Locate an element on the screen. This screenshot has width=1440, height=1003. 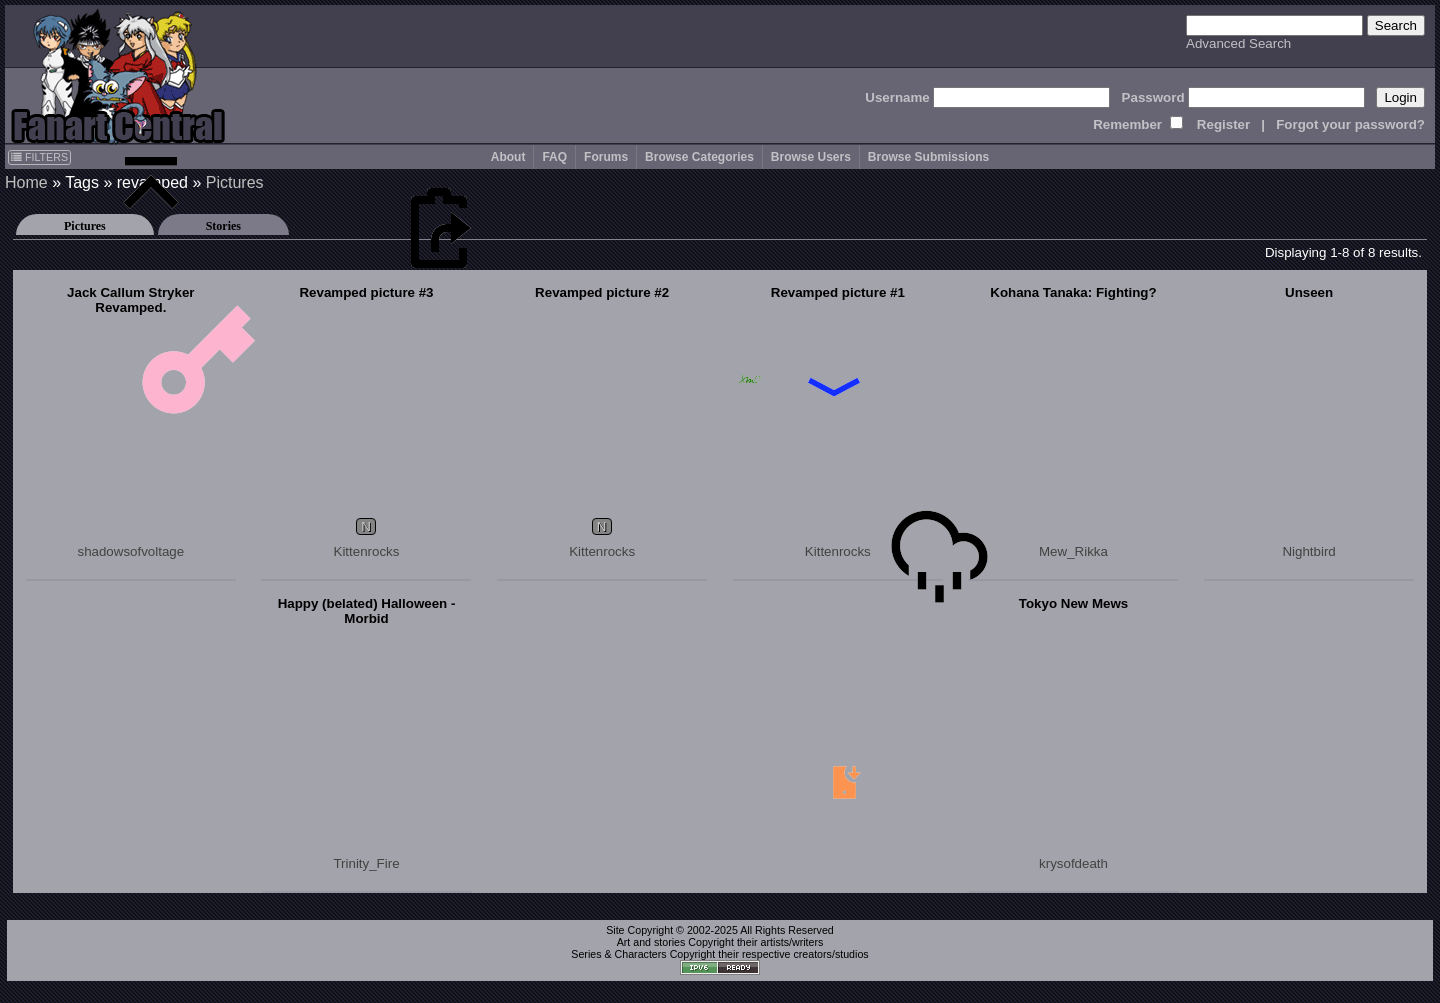
access password or security settings is located at coordinates (198, 357).